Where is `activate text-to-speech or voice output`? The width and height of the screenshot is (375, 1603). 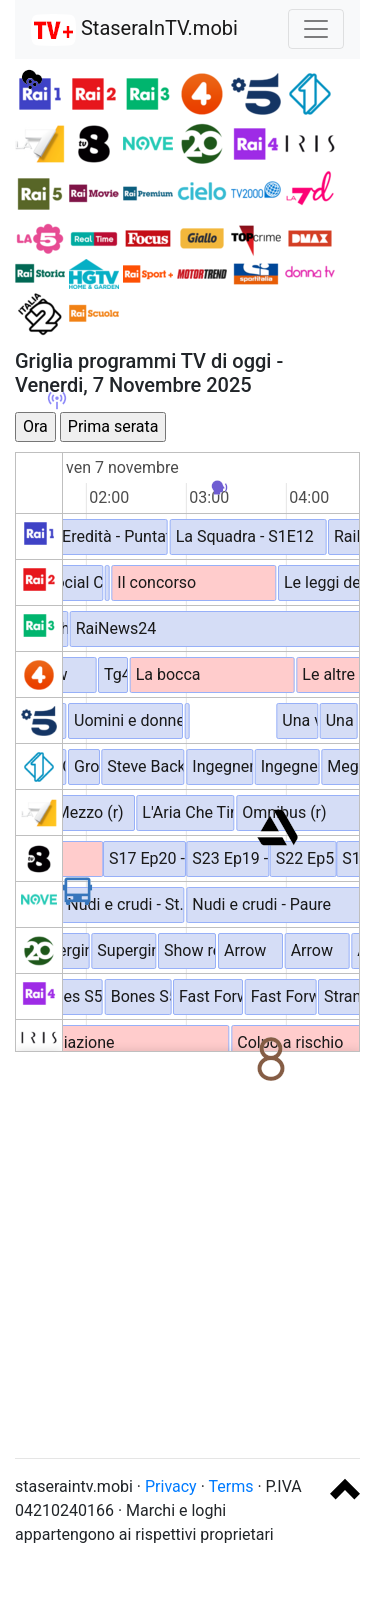 activate text-to-speech or voice output is located at coordinates (219, 487).